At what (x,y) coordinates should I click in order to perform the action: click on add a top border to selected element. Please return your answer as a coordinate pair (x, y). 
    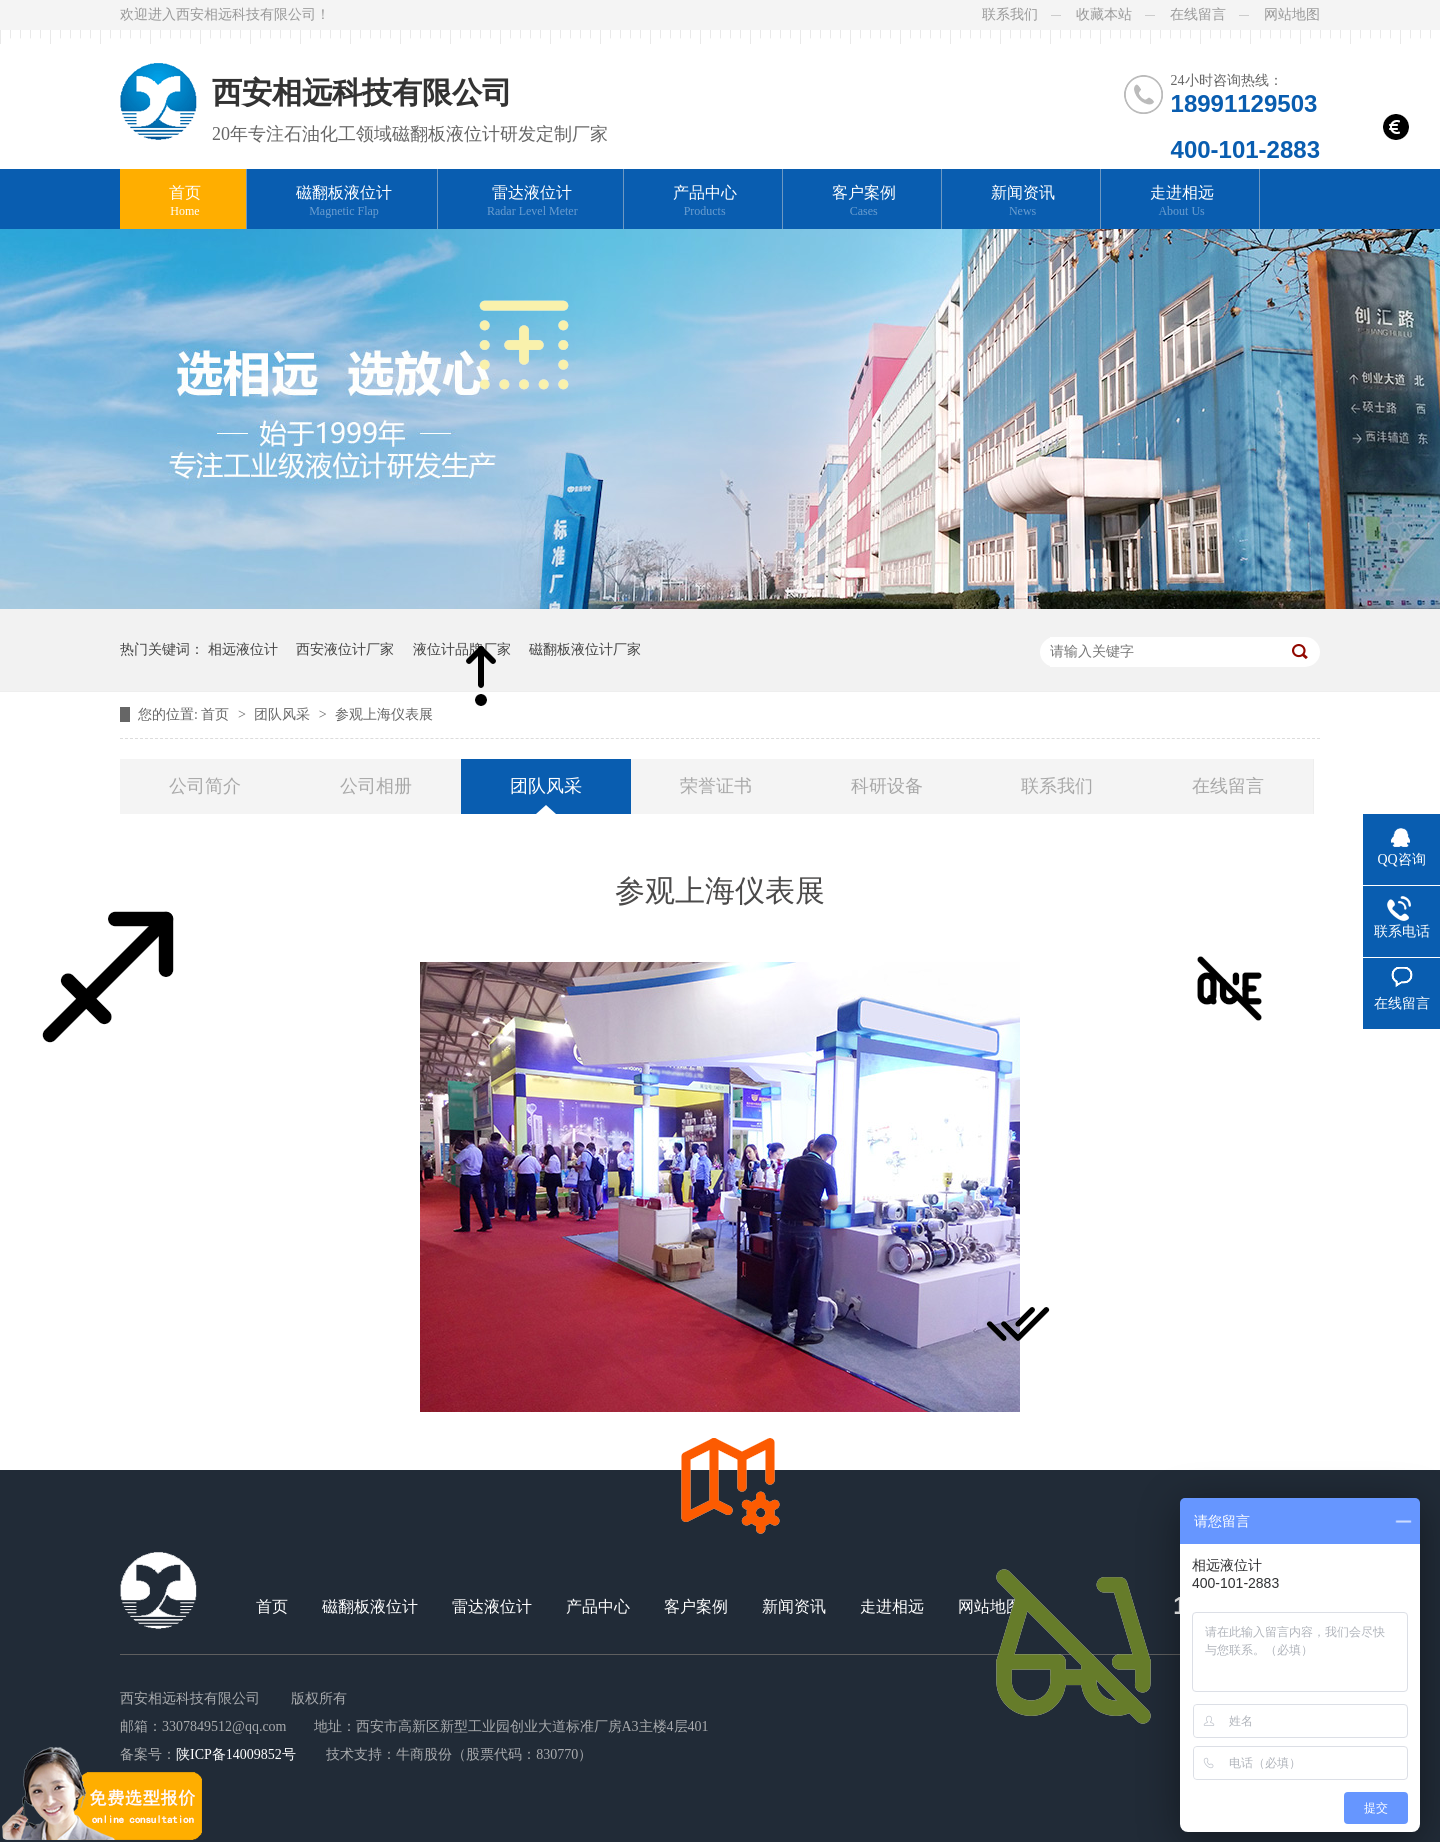
    Looking at the image, I should click on (524, 345).